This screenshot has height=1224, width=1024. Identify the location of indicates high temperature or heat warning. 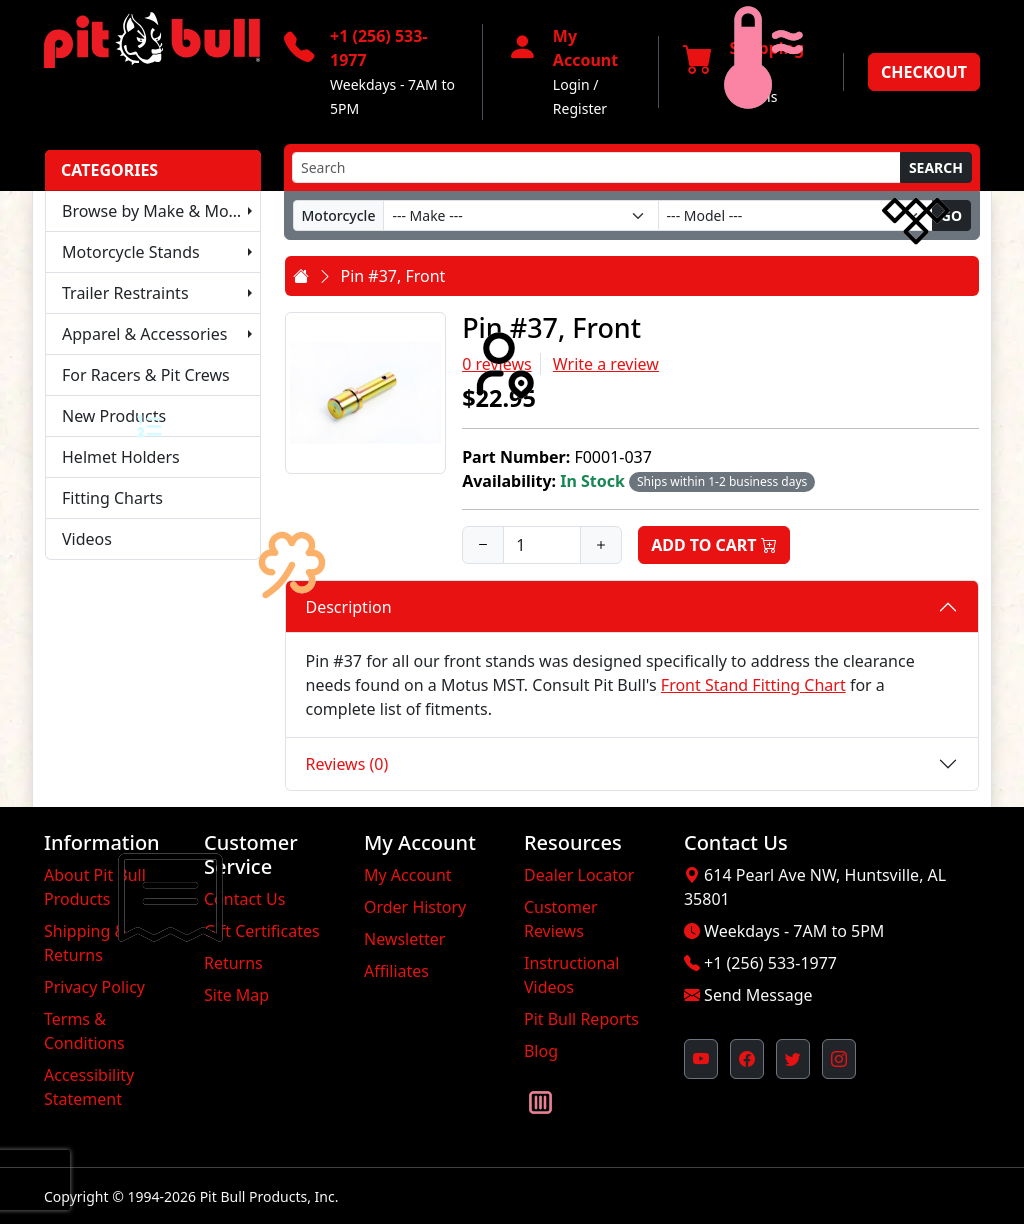
(751, 57).